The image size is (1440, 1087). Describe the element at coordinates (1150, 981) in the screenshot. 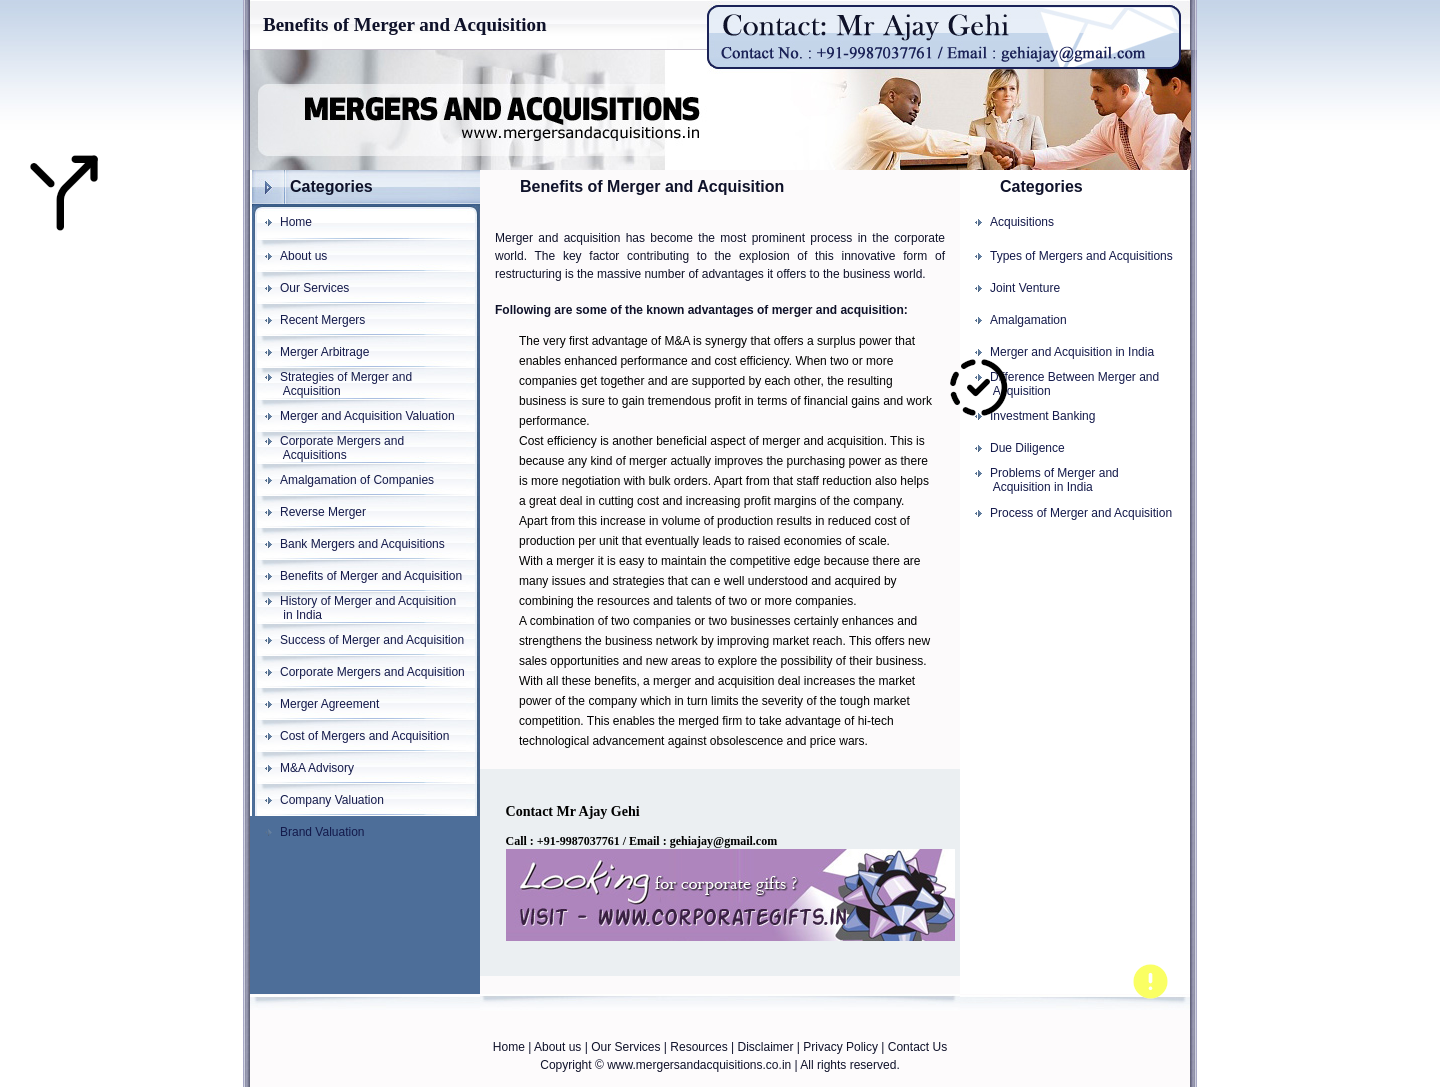

I see `indicates an error or warning state` at that location.